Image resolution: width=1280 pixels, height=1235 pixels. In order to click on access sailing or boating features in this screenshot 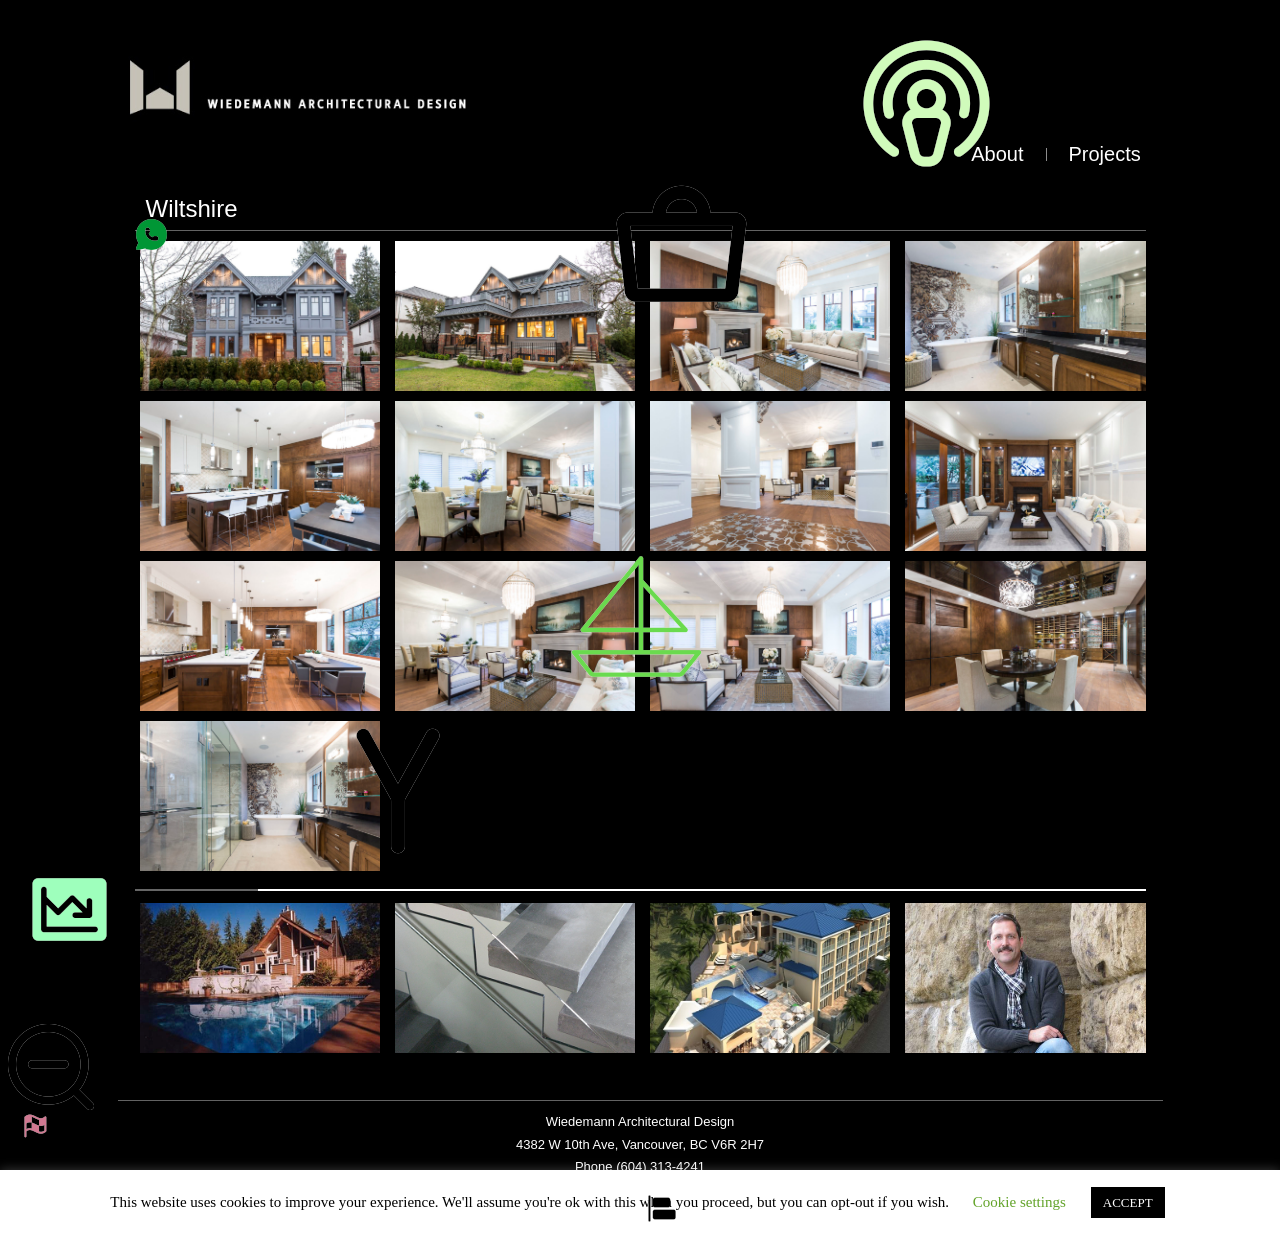, I will do `click(636, 625)`.